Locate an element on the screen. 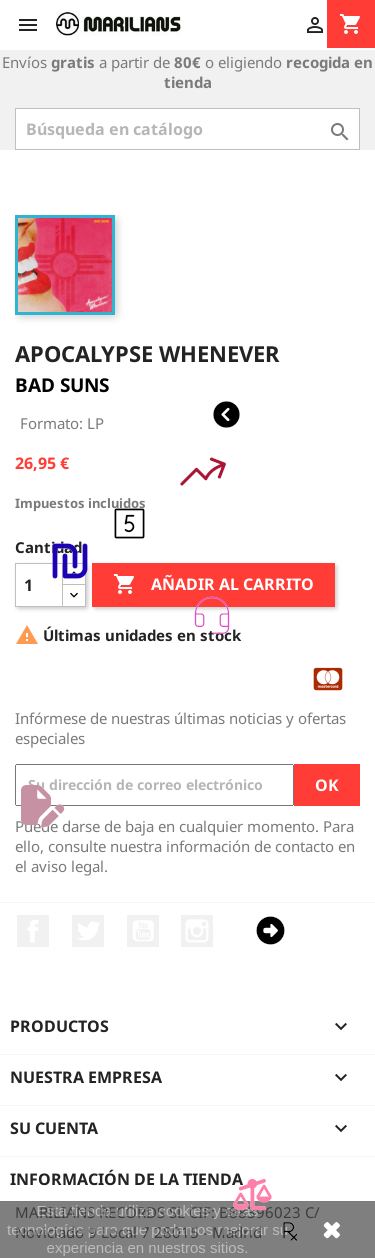 The height and width of the screenshot is (1258, 375). view trending or popular content is located at coordinates (203, 471).